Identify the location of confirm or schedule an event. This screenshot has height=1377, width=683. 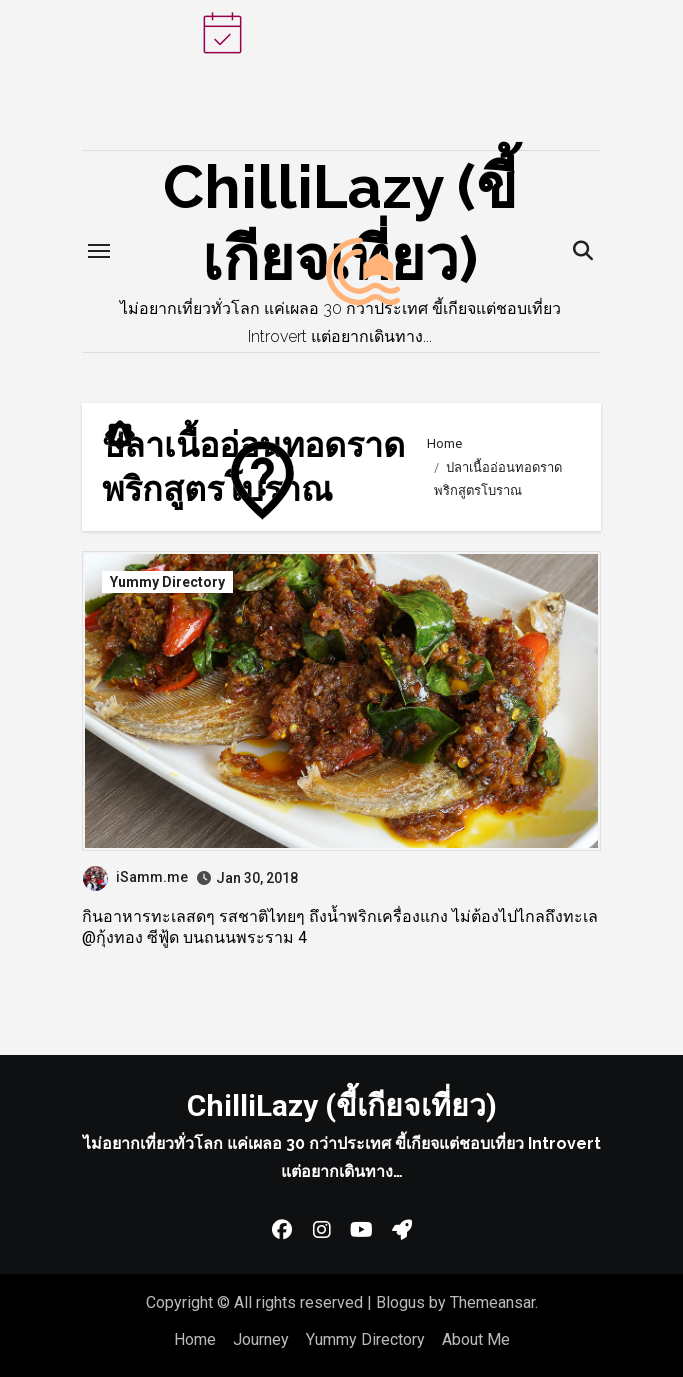
(222, 34).